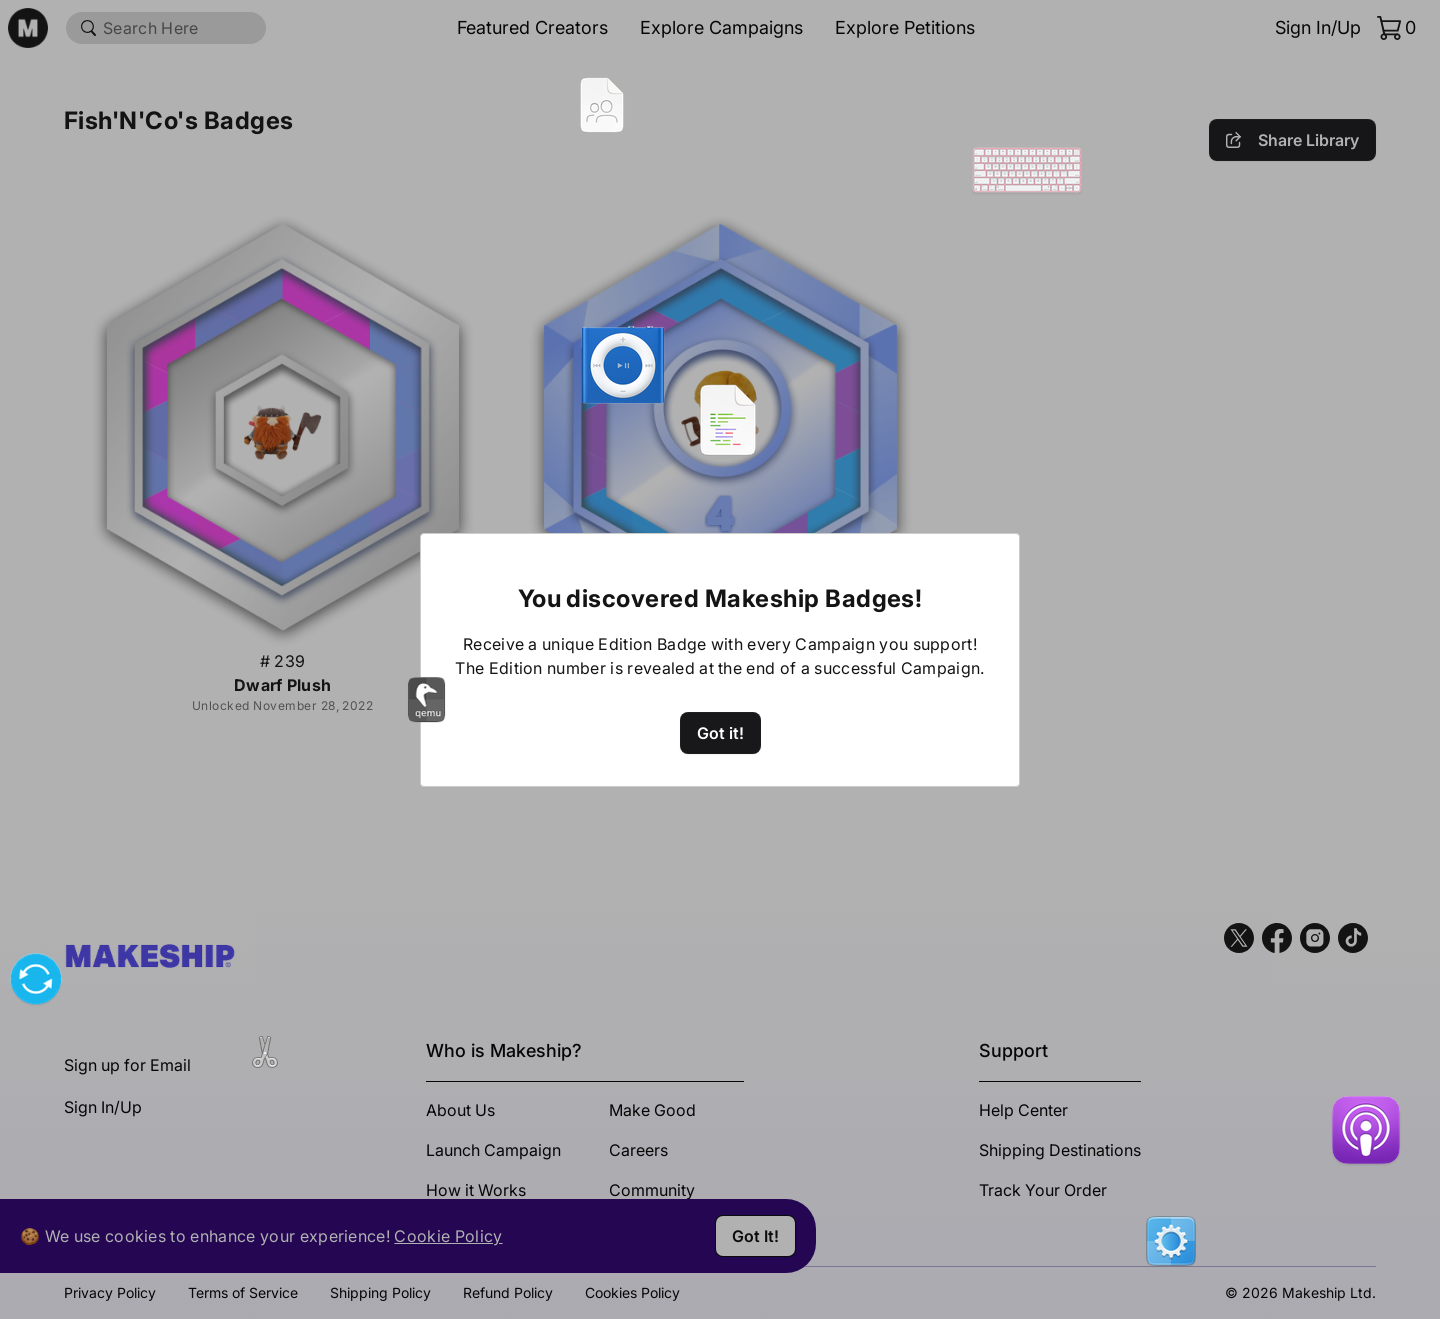  I want to click on cut selected content to clipboard, so click(265, 1052).